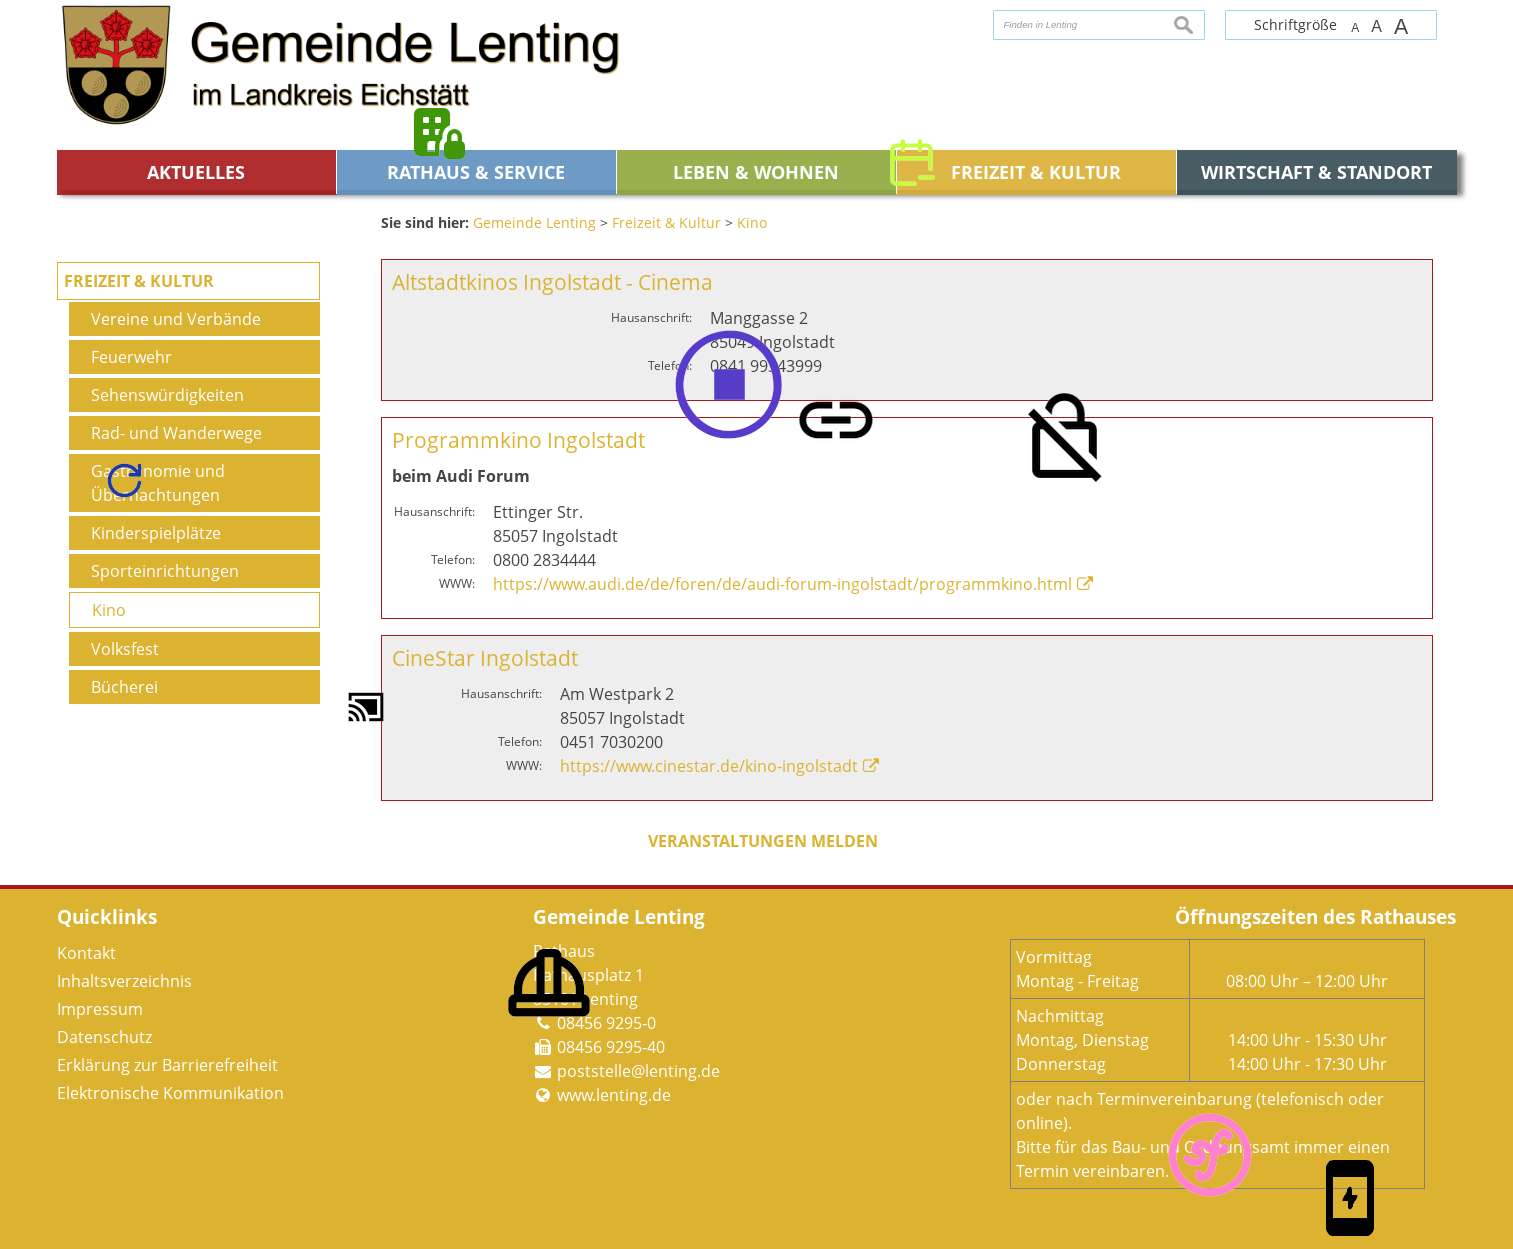 The width and height of the screenshot is (1513, 1249). I want to click on secure building access control, so click(438, 132).